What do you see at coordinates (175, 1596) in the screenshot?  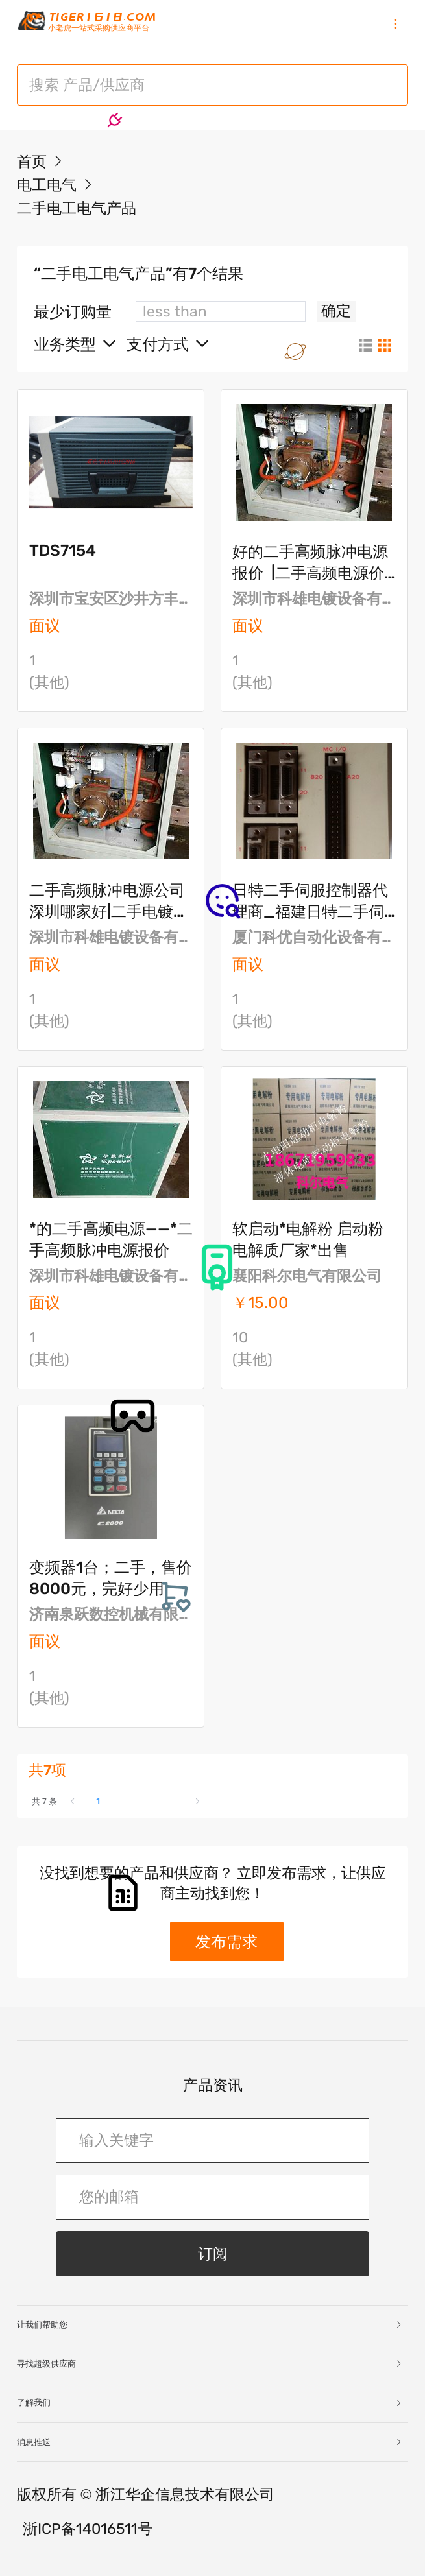 I see `view your wishlist or saved items` at bounding box center [175, 1596].